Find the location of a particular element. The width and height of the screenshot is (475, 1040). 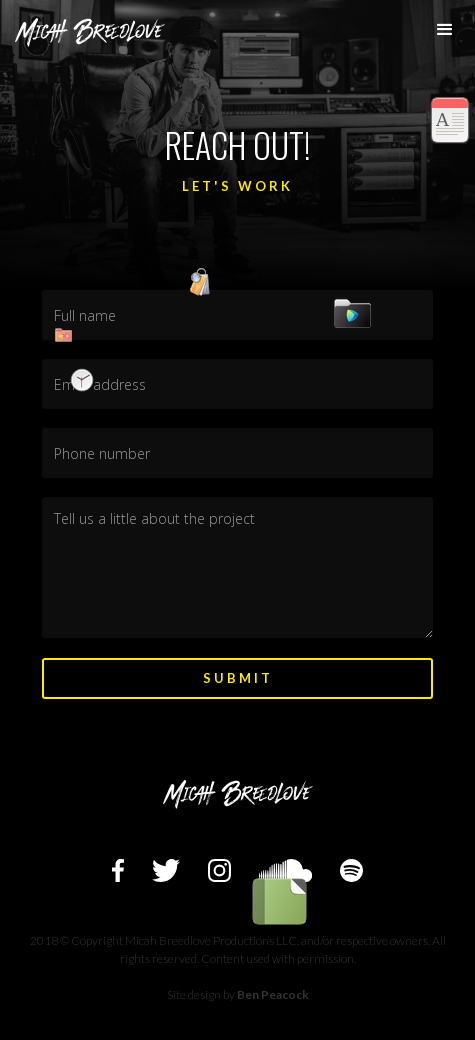

open the books or e-reader app is located at coordinates (450, 120).